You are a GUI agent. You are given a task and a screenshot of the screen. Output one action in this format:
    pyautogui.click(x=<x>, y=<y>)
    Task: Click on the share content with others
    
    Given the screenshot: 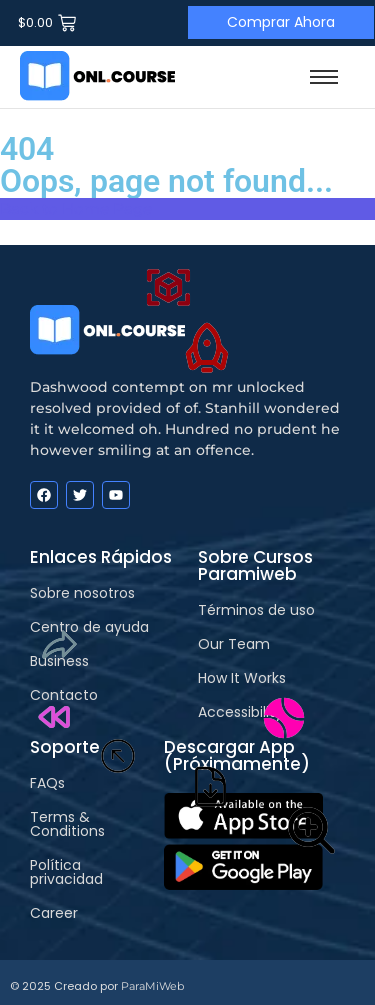 What is the action you would take?
    pyautogui.click(x=59, y=646)
    